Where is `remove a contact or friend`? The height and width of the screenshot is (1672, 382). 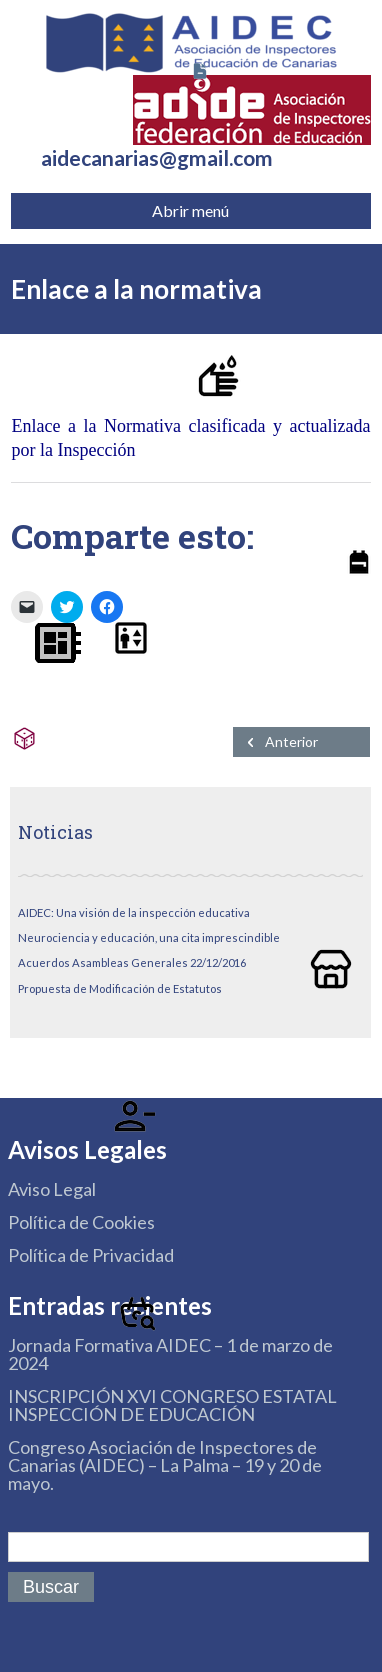
remove a contact or friend is located at coordinates (134, 1116).